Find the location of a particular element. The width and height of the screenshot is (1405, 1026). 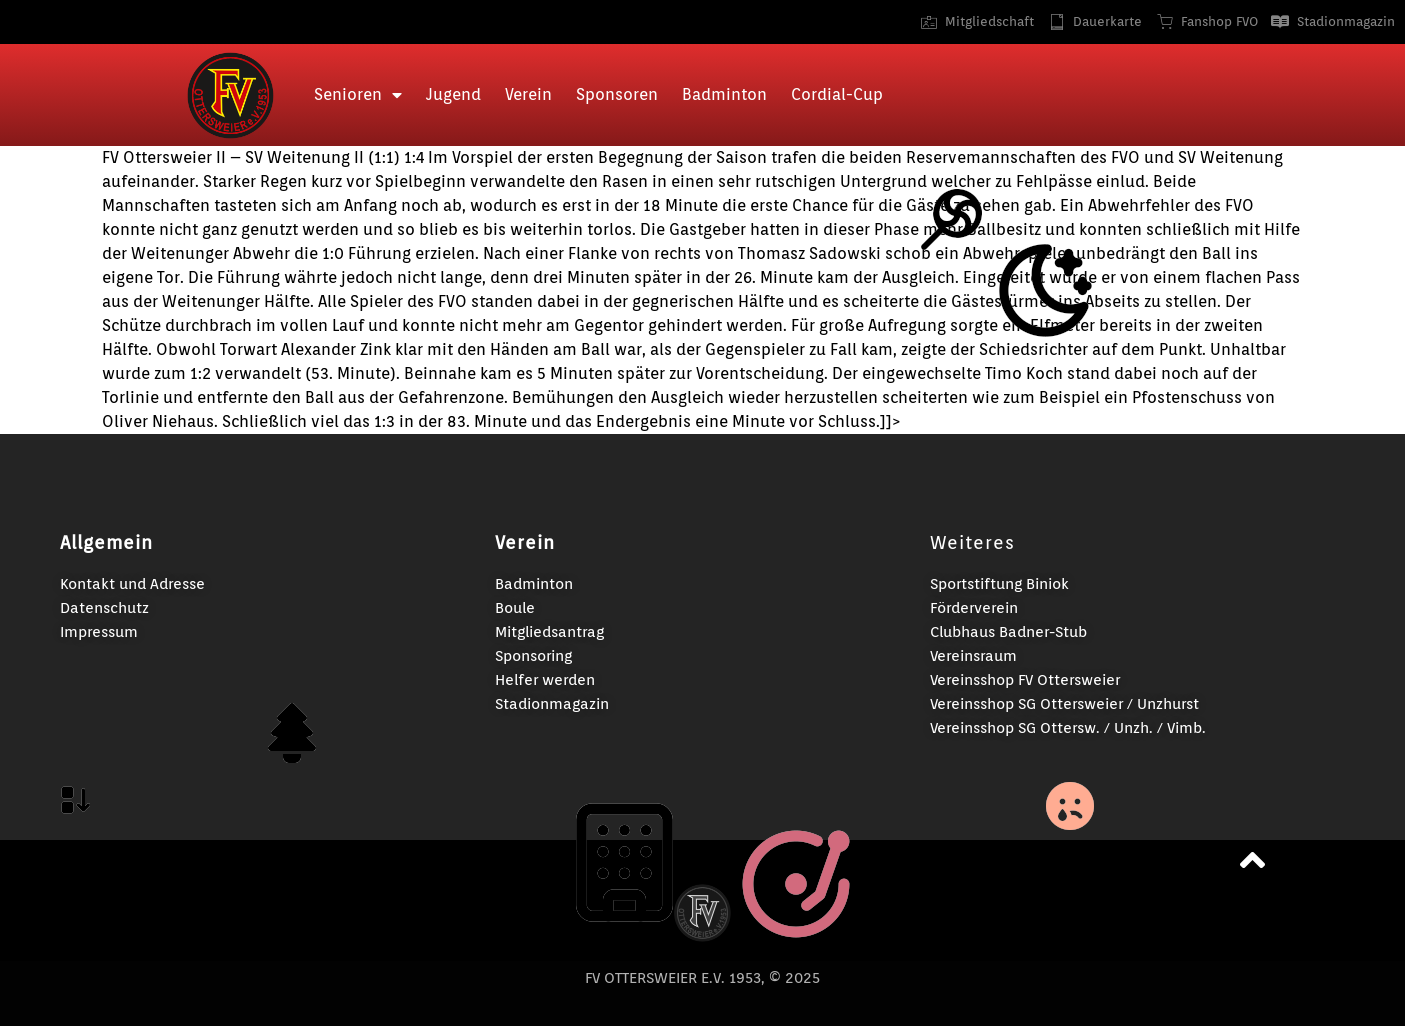

indicates an error or something went wrong is located at coordinates (1070, 806).